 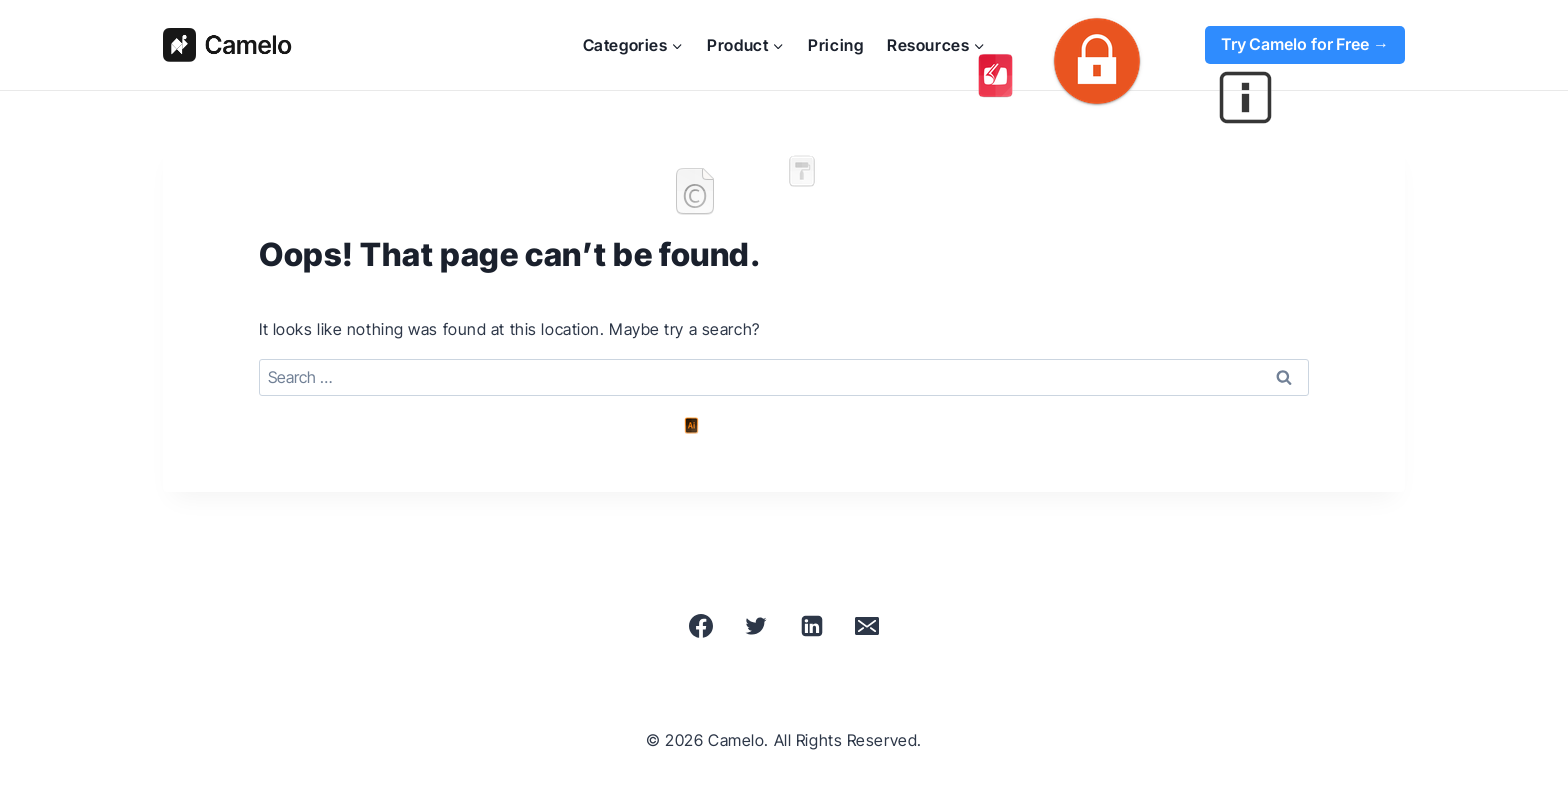 What do you see at coordinates (695, 191) in the screenshot?
I see `indicates a file with copyright protection` at bounding box center [695, 191].